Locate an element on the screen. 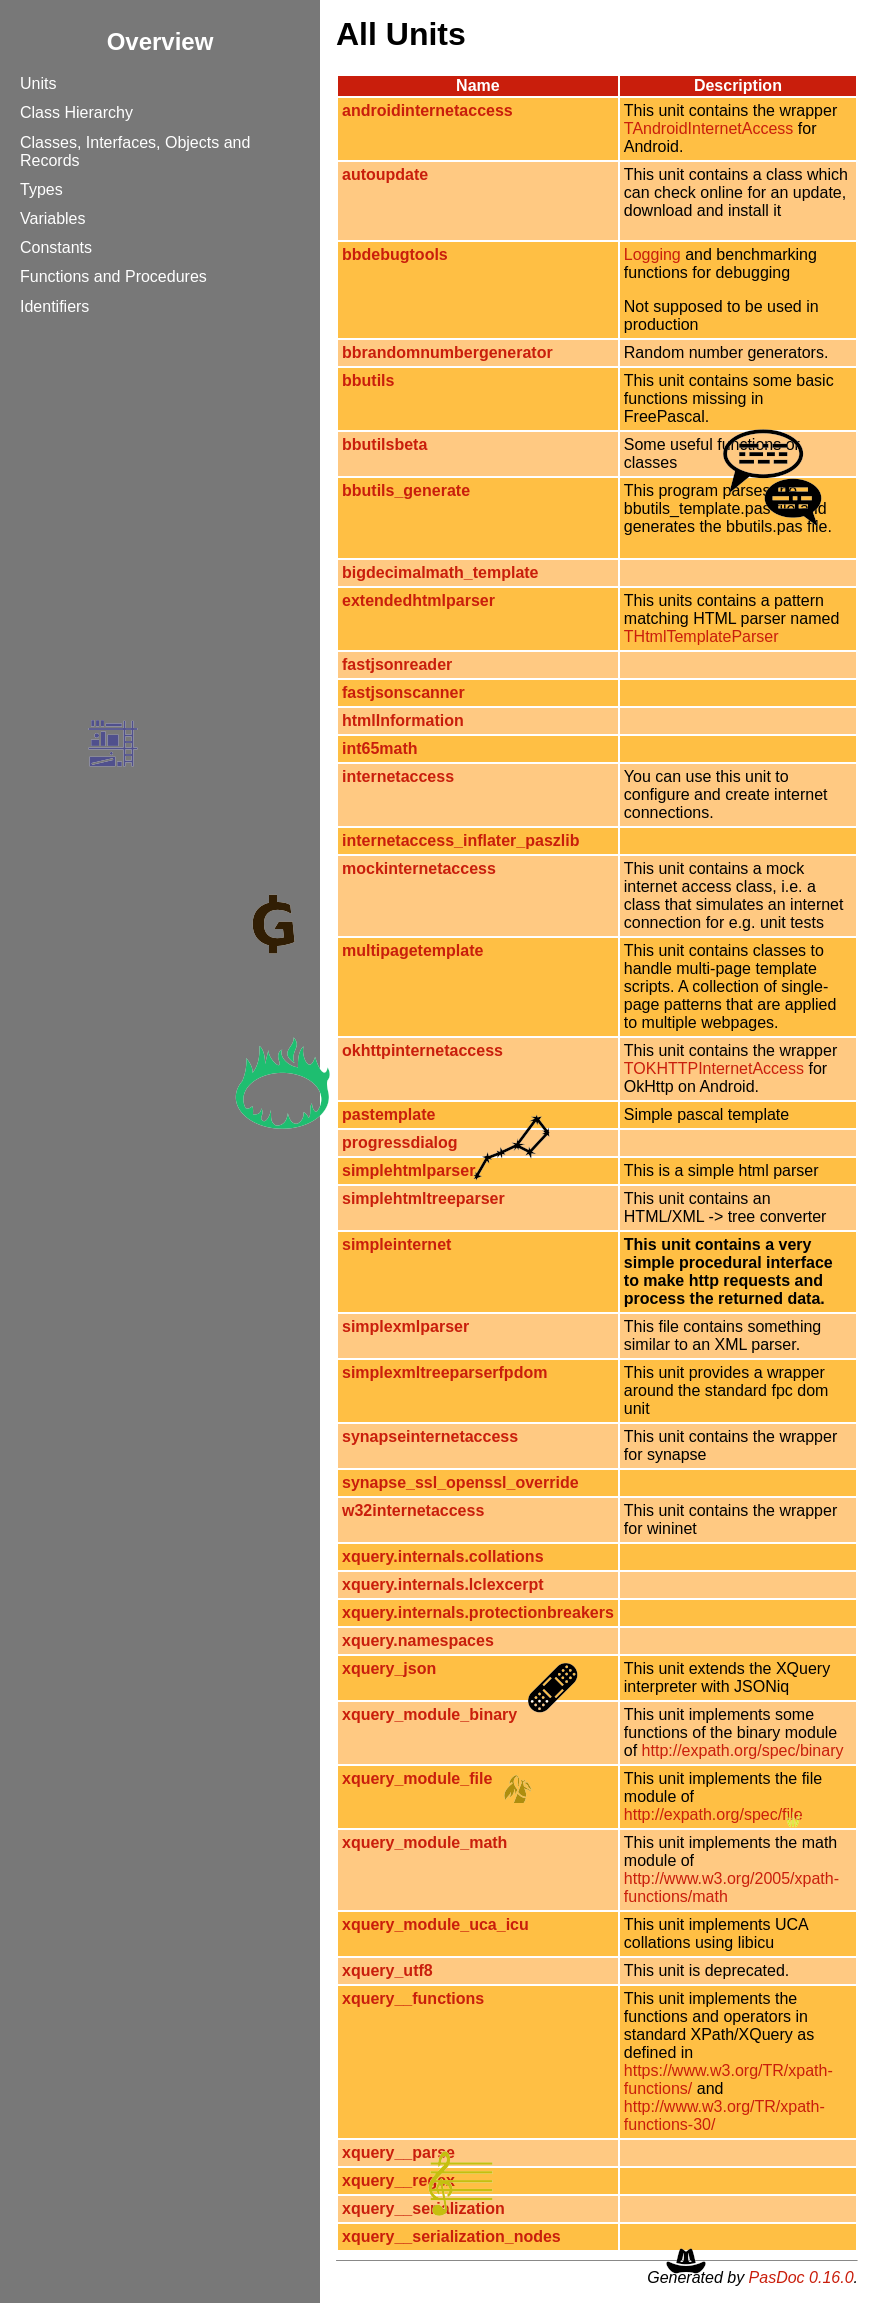  view sheet music or musical scores is located at coordinates (461, 2183).